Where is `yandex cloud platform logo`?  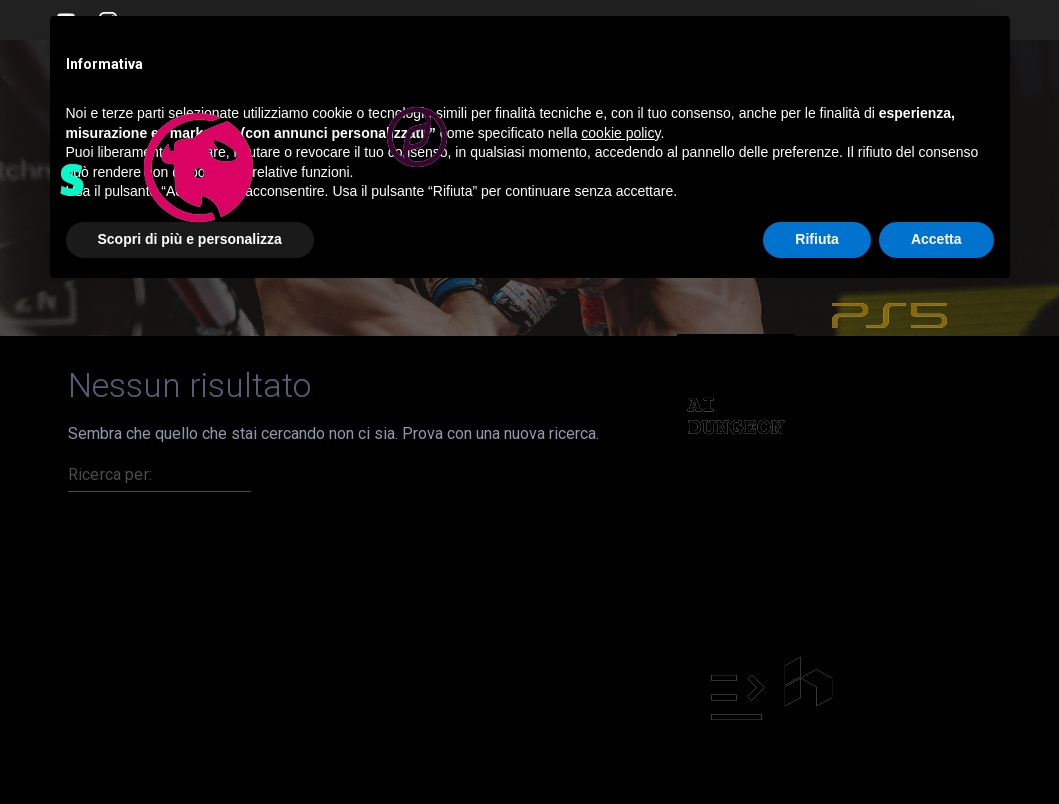
yandex cloud platform logo is located at coordinates (417, 137).